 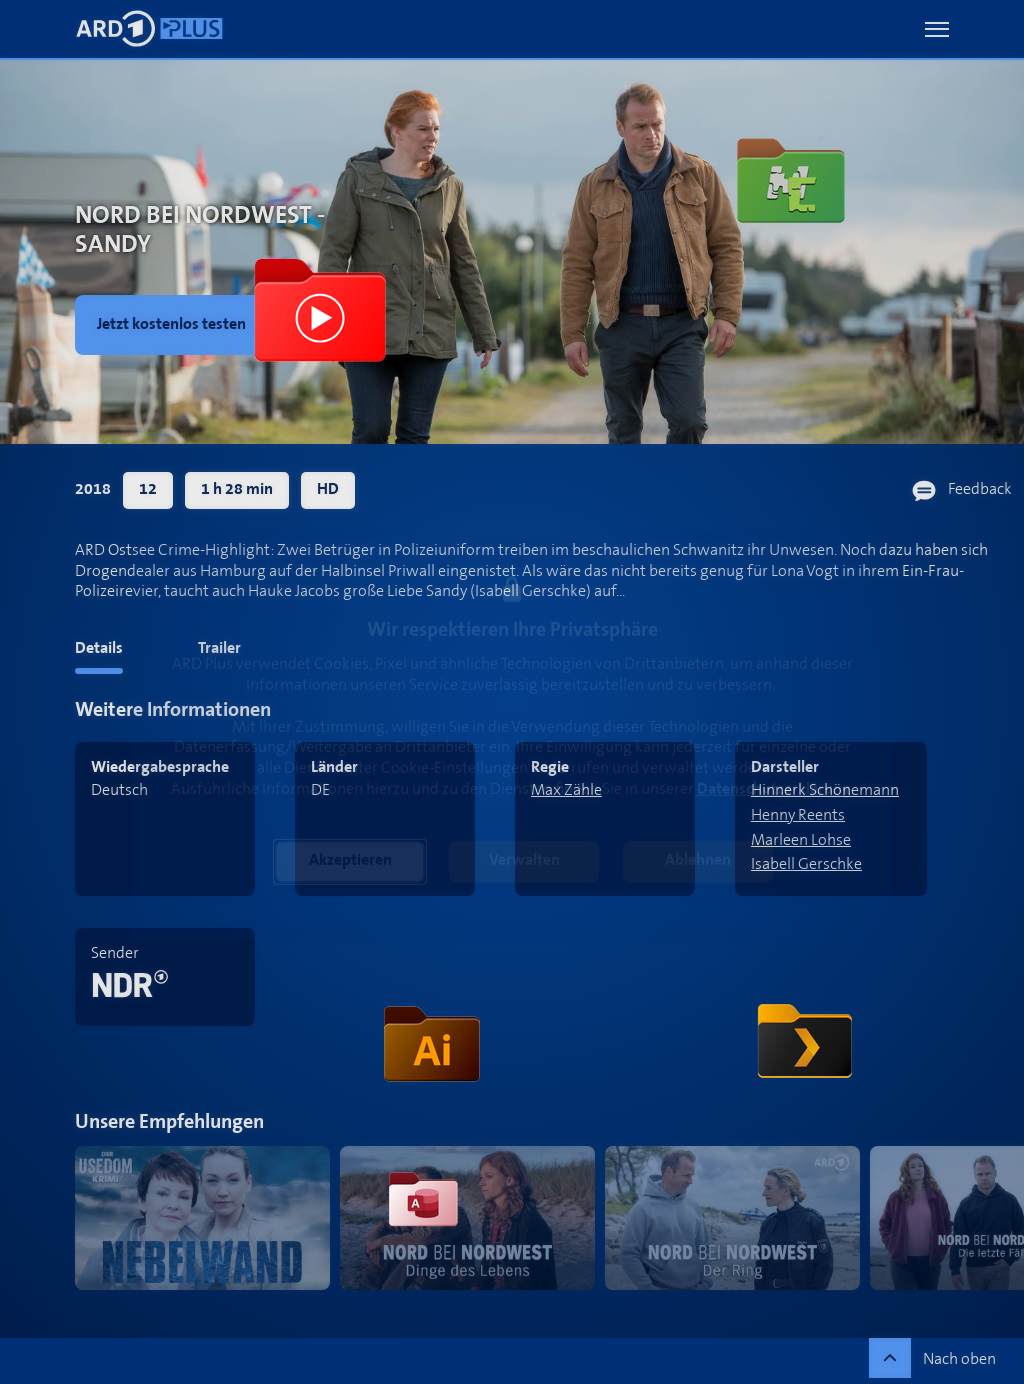 What do you see at coordinates (790, 183) in the screenshot?
I see `open mcreator project files folder` at bounding box center [790, 183].